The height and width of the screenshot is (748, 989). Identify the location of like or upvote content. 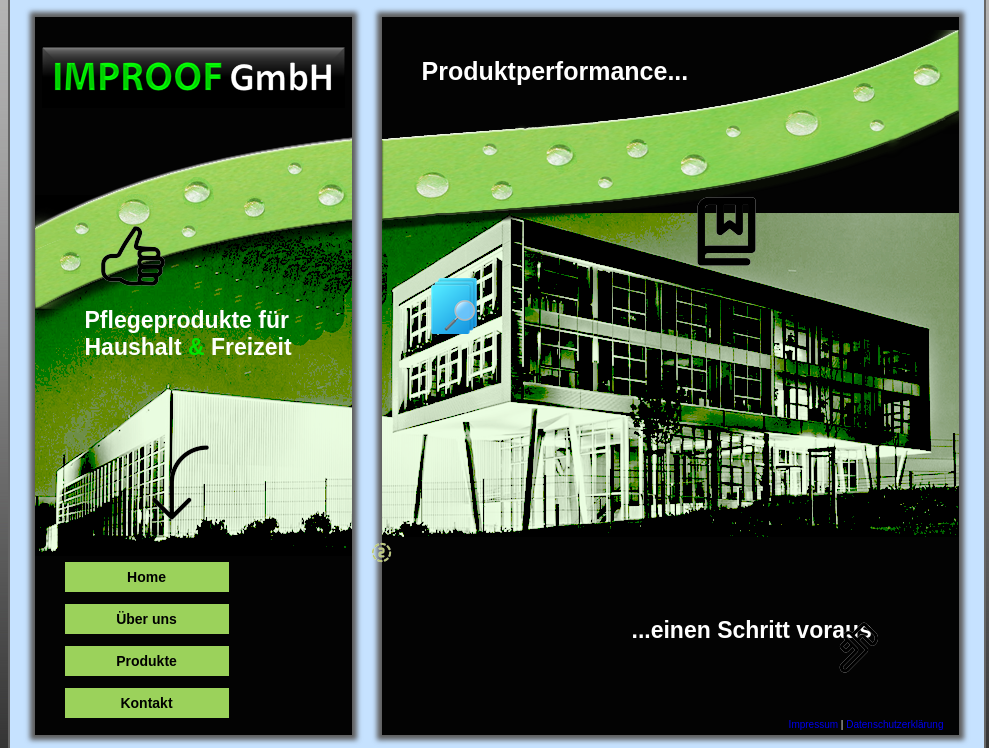
(133, 256).